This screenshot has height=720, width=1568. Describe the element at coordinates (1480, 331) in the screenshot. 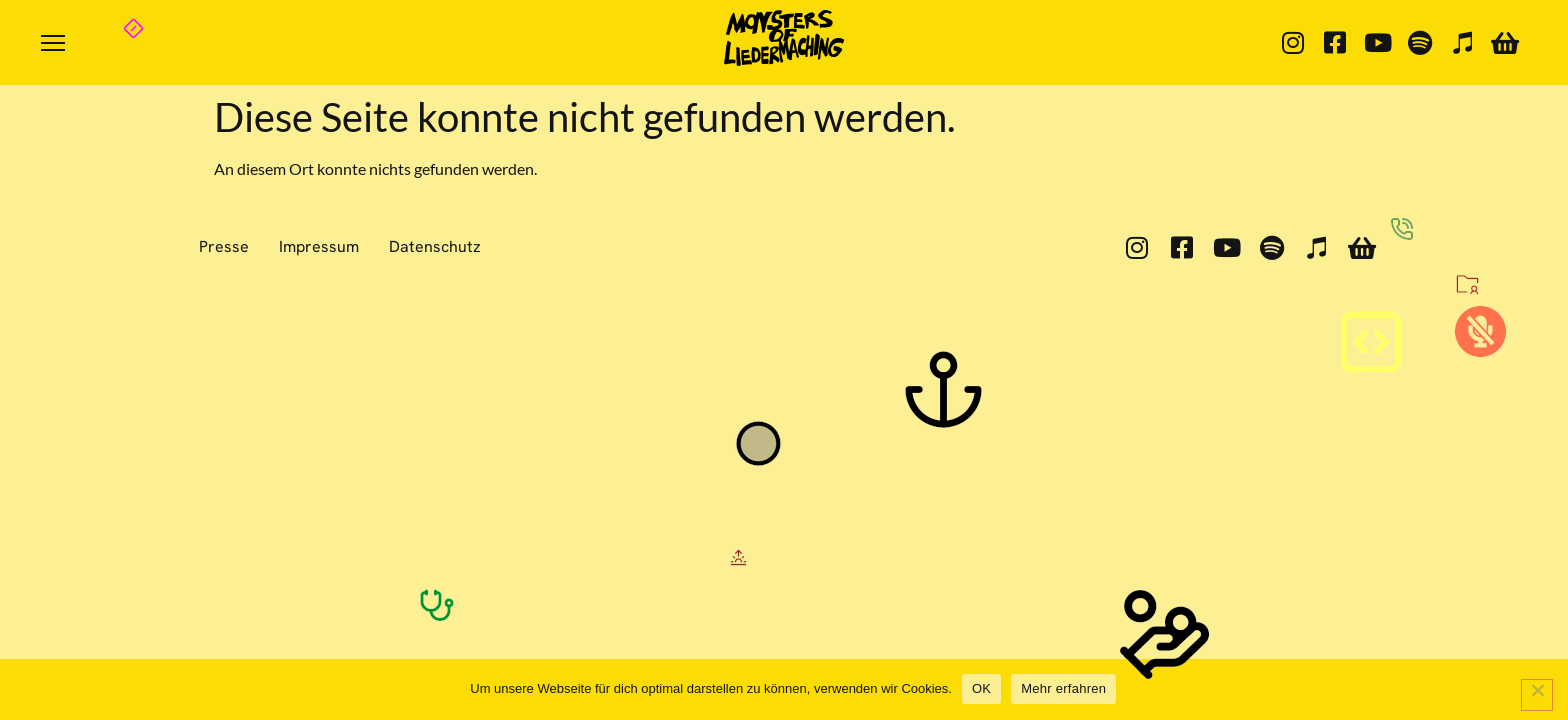

I see `microphone is muted` at that location.